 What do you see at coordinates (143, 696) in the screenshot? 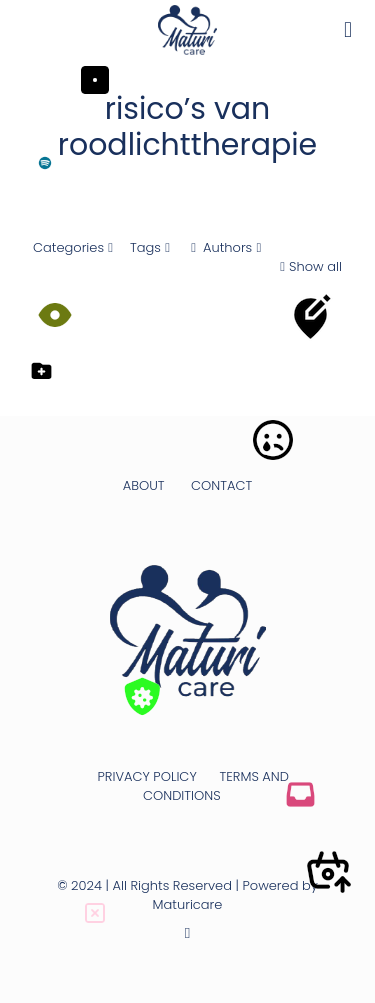
I see `virus protection or antivirus security status` at bounding box center [143, 696].